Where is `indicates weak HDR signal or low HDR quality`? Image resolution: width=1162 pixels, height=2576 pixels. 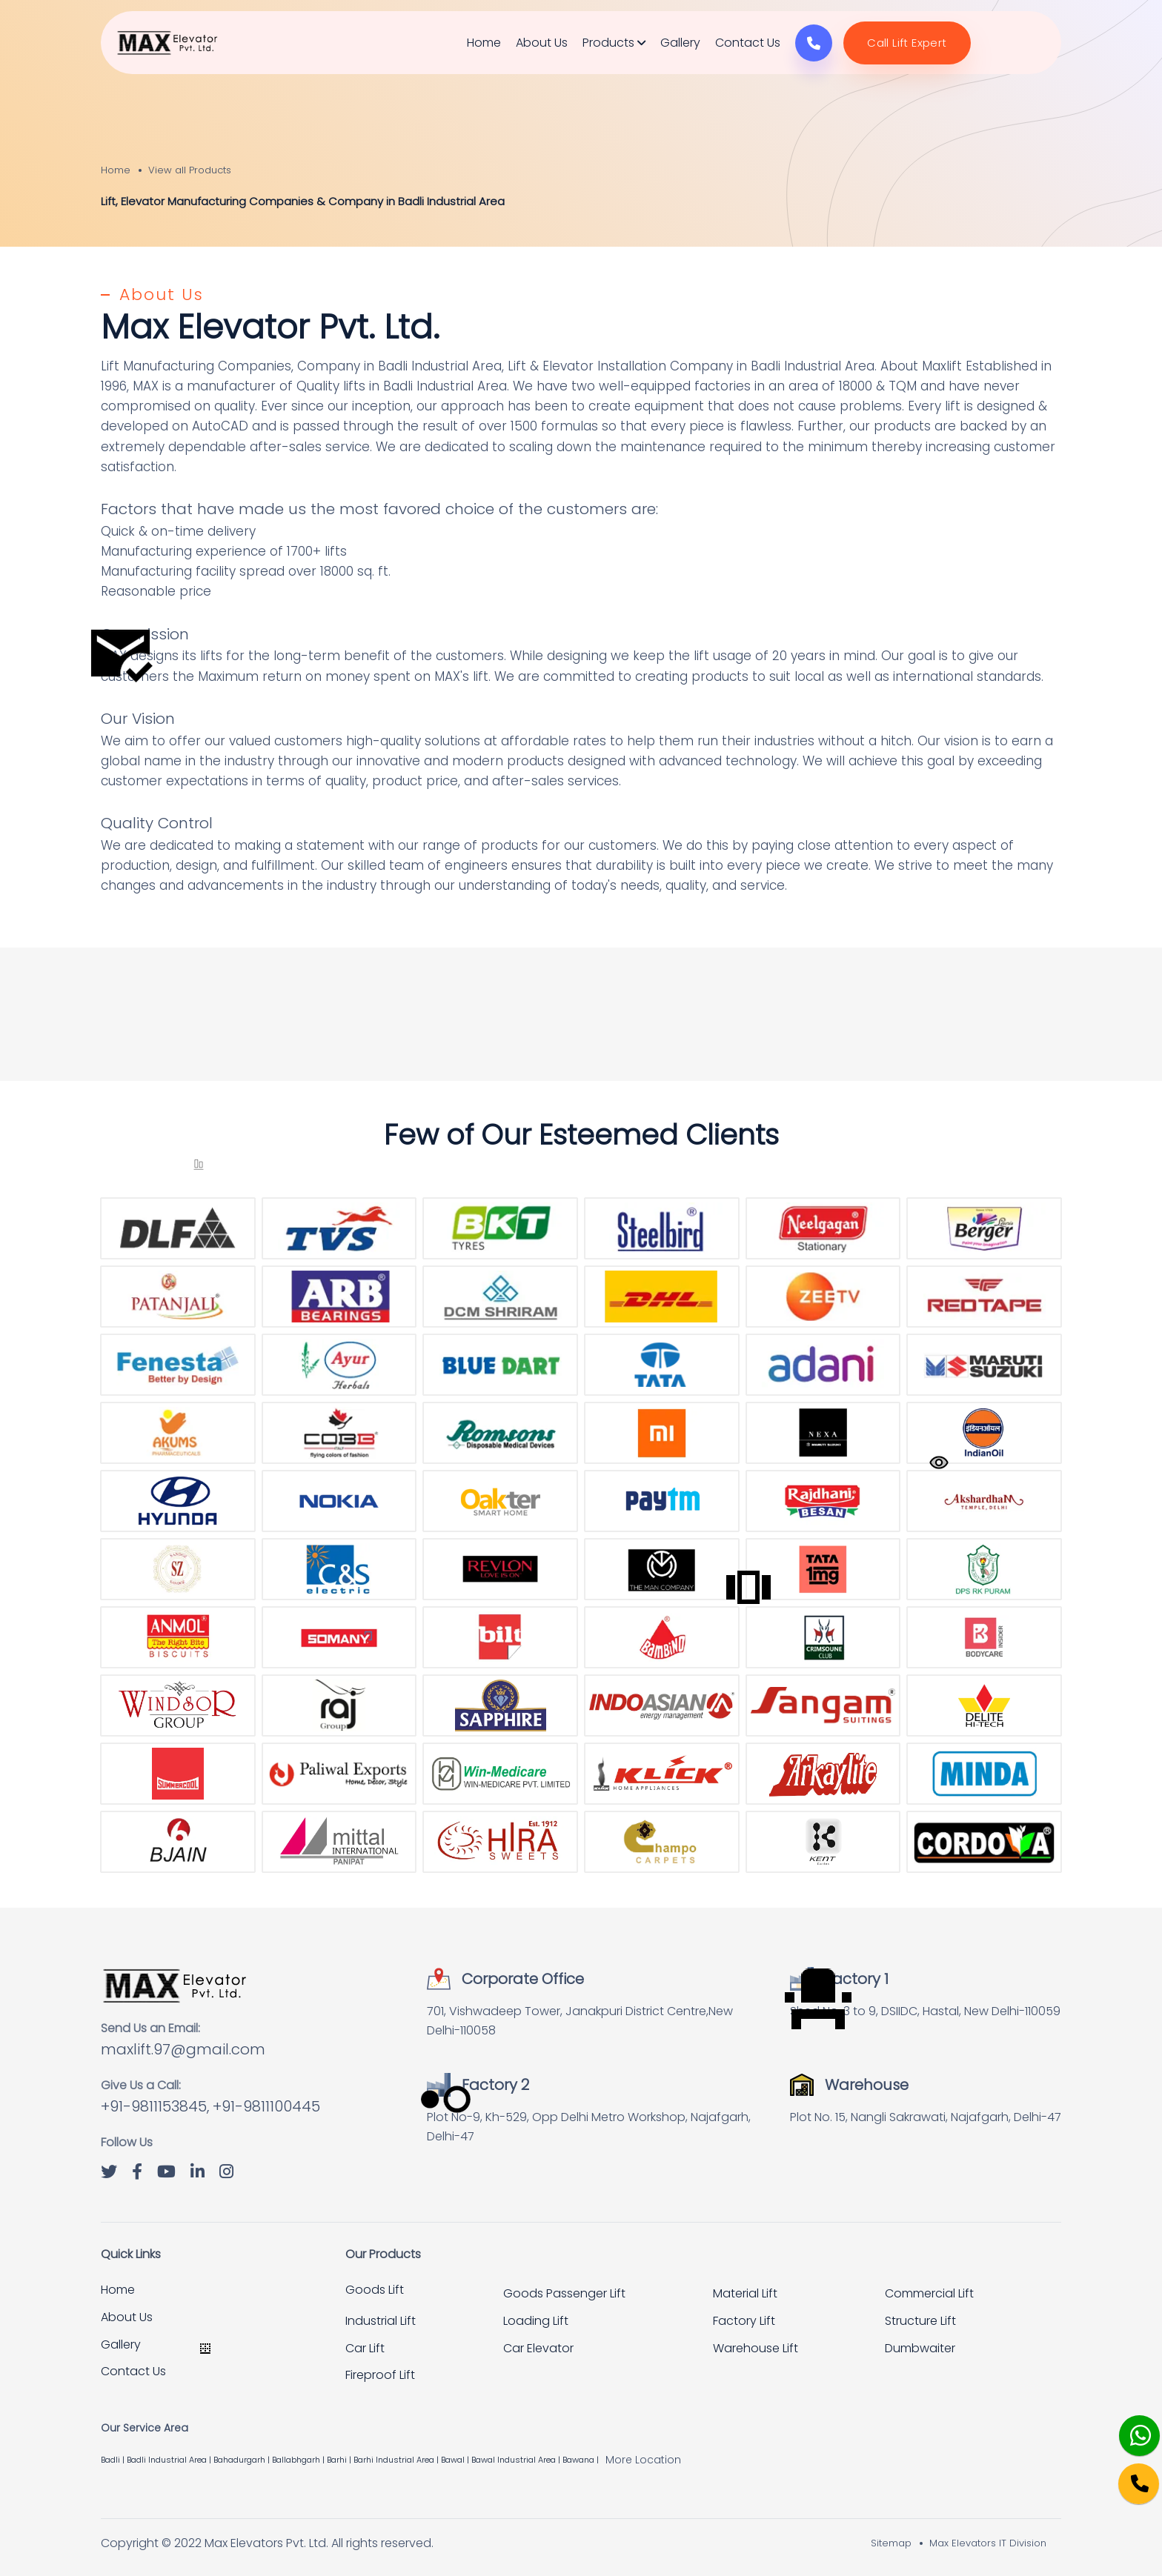 indicates weak HDR signal or low HDR quality is located at coordinates (445, 2099).